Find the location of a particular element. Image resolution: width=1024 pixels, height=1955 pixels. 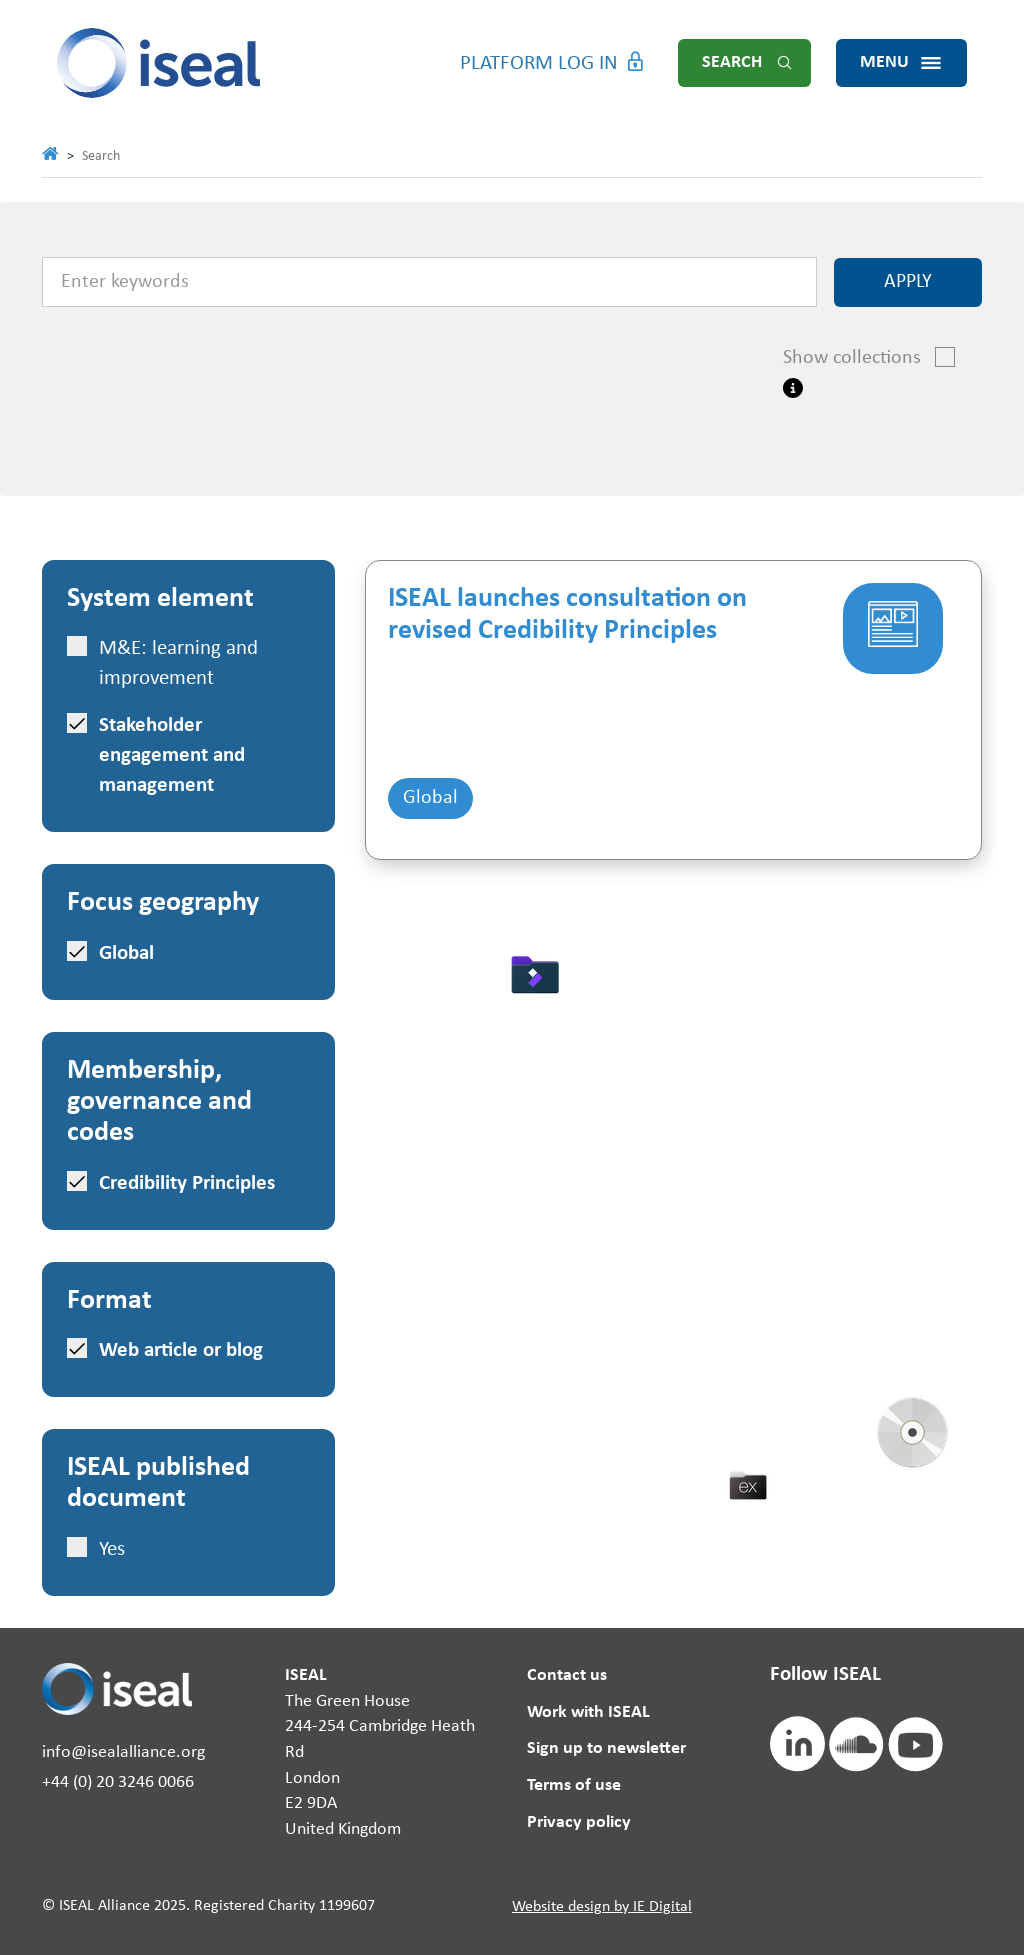

open Wondershare FilmoraPro project folder is located at coordinates (535, 976).